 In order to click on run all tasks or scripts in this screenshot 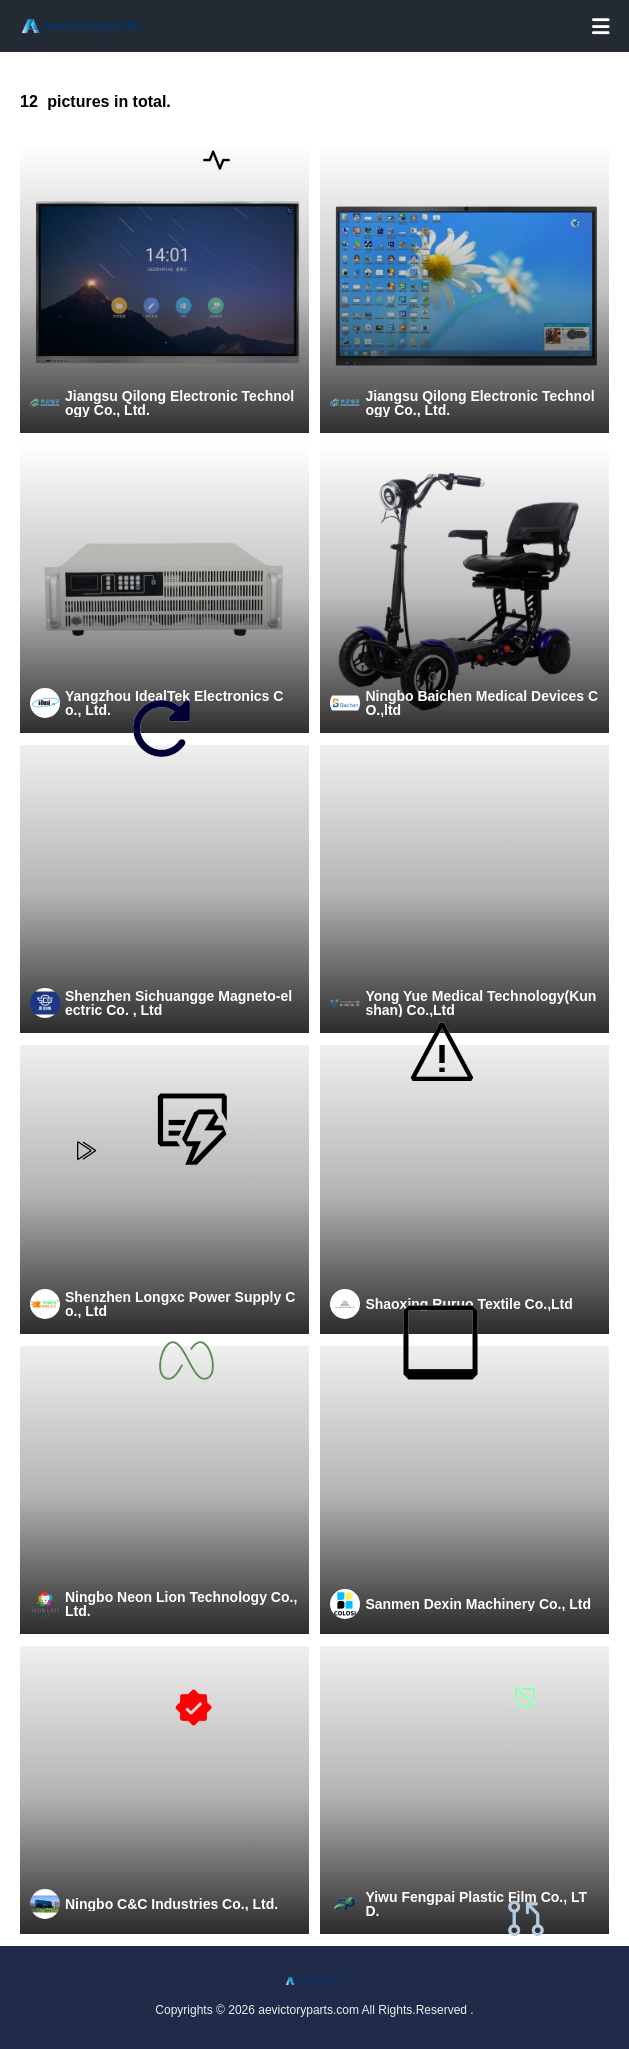, I will do `click(86, 1150)`.